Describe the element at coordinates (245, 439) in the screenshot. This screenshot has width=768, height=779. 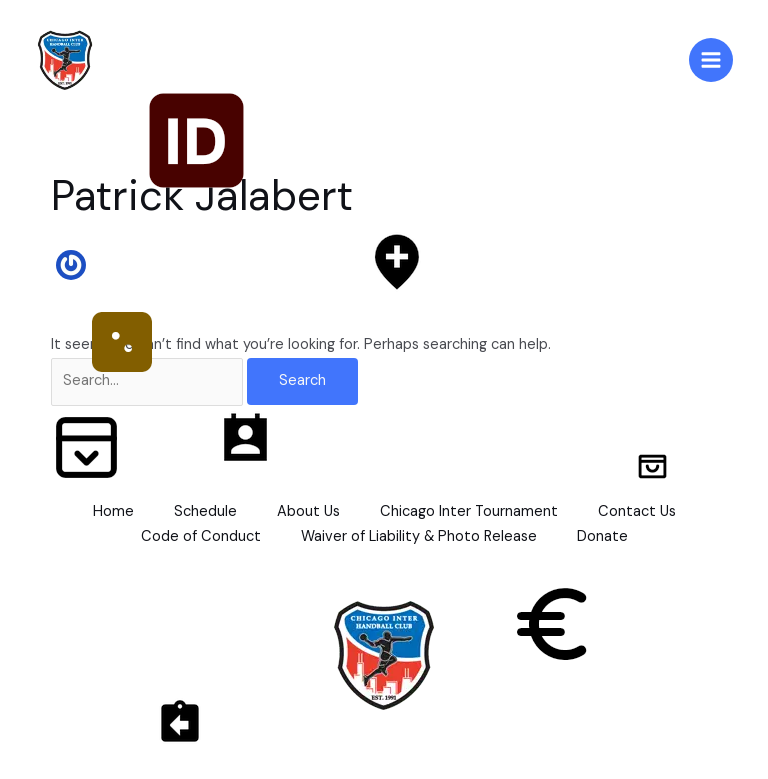
I see `view contact's calendar or schedule` at that location.